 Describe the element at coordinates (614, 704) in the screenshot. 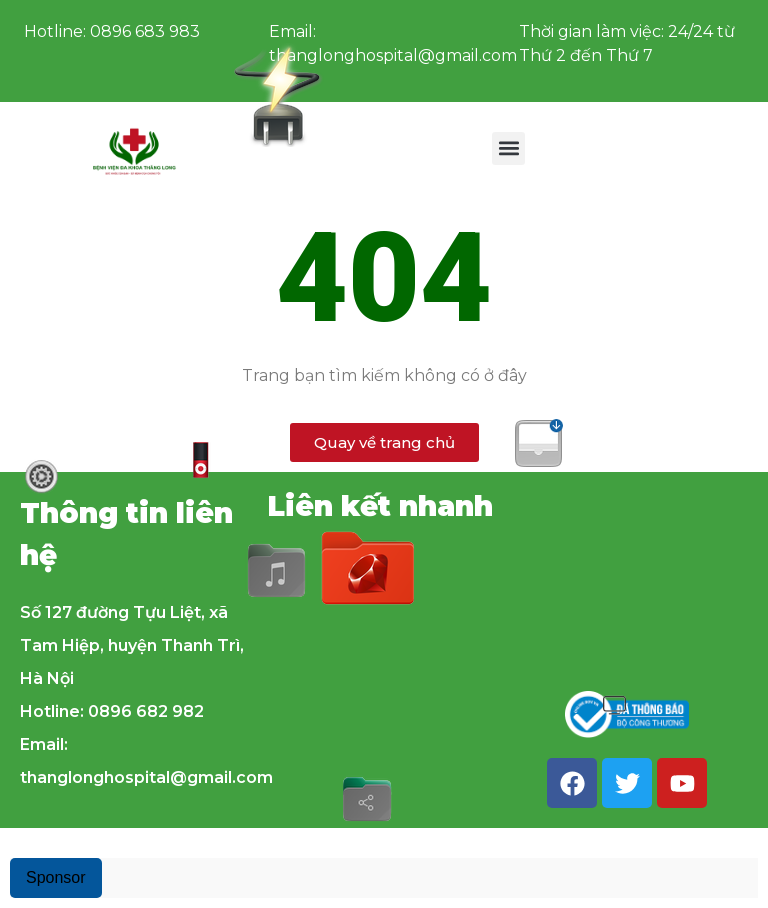

I see `indicates a desktop computer or workstation` at that location.